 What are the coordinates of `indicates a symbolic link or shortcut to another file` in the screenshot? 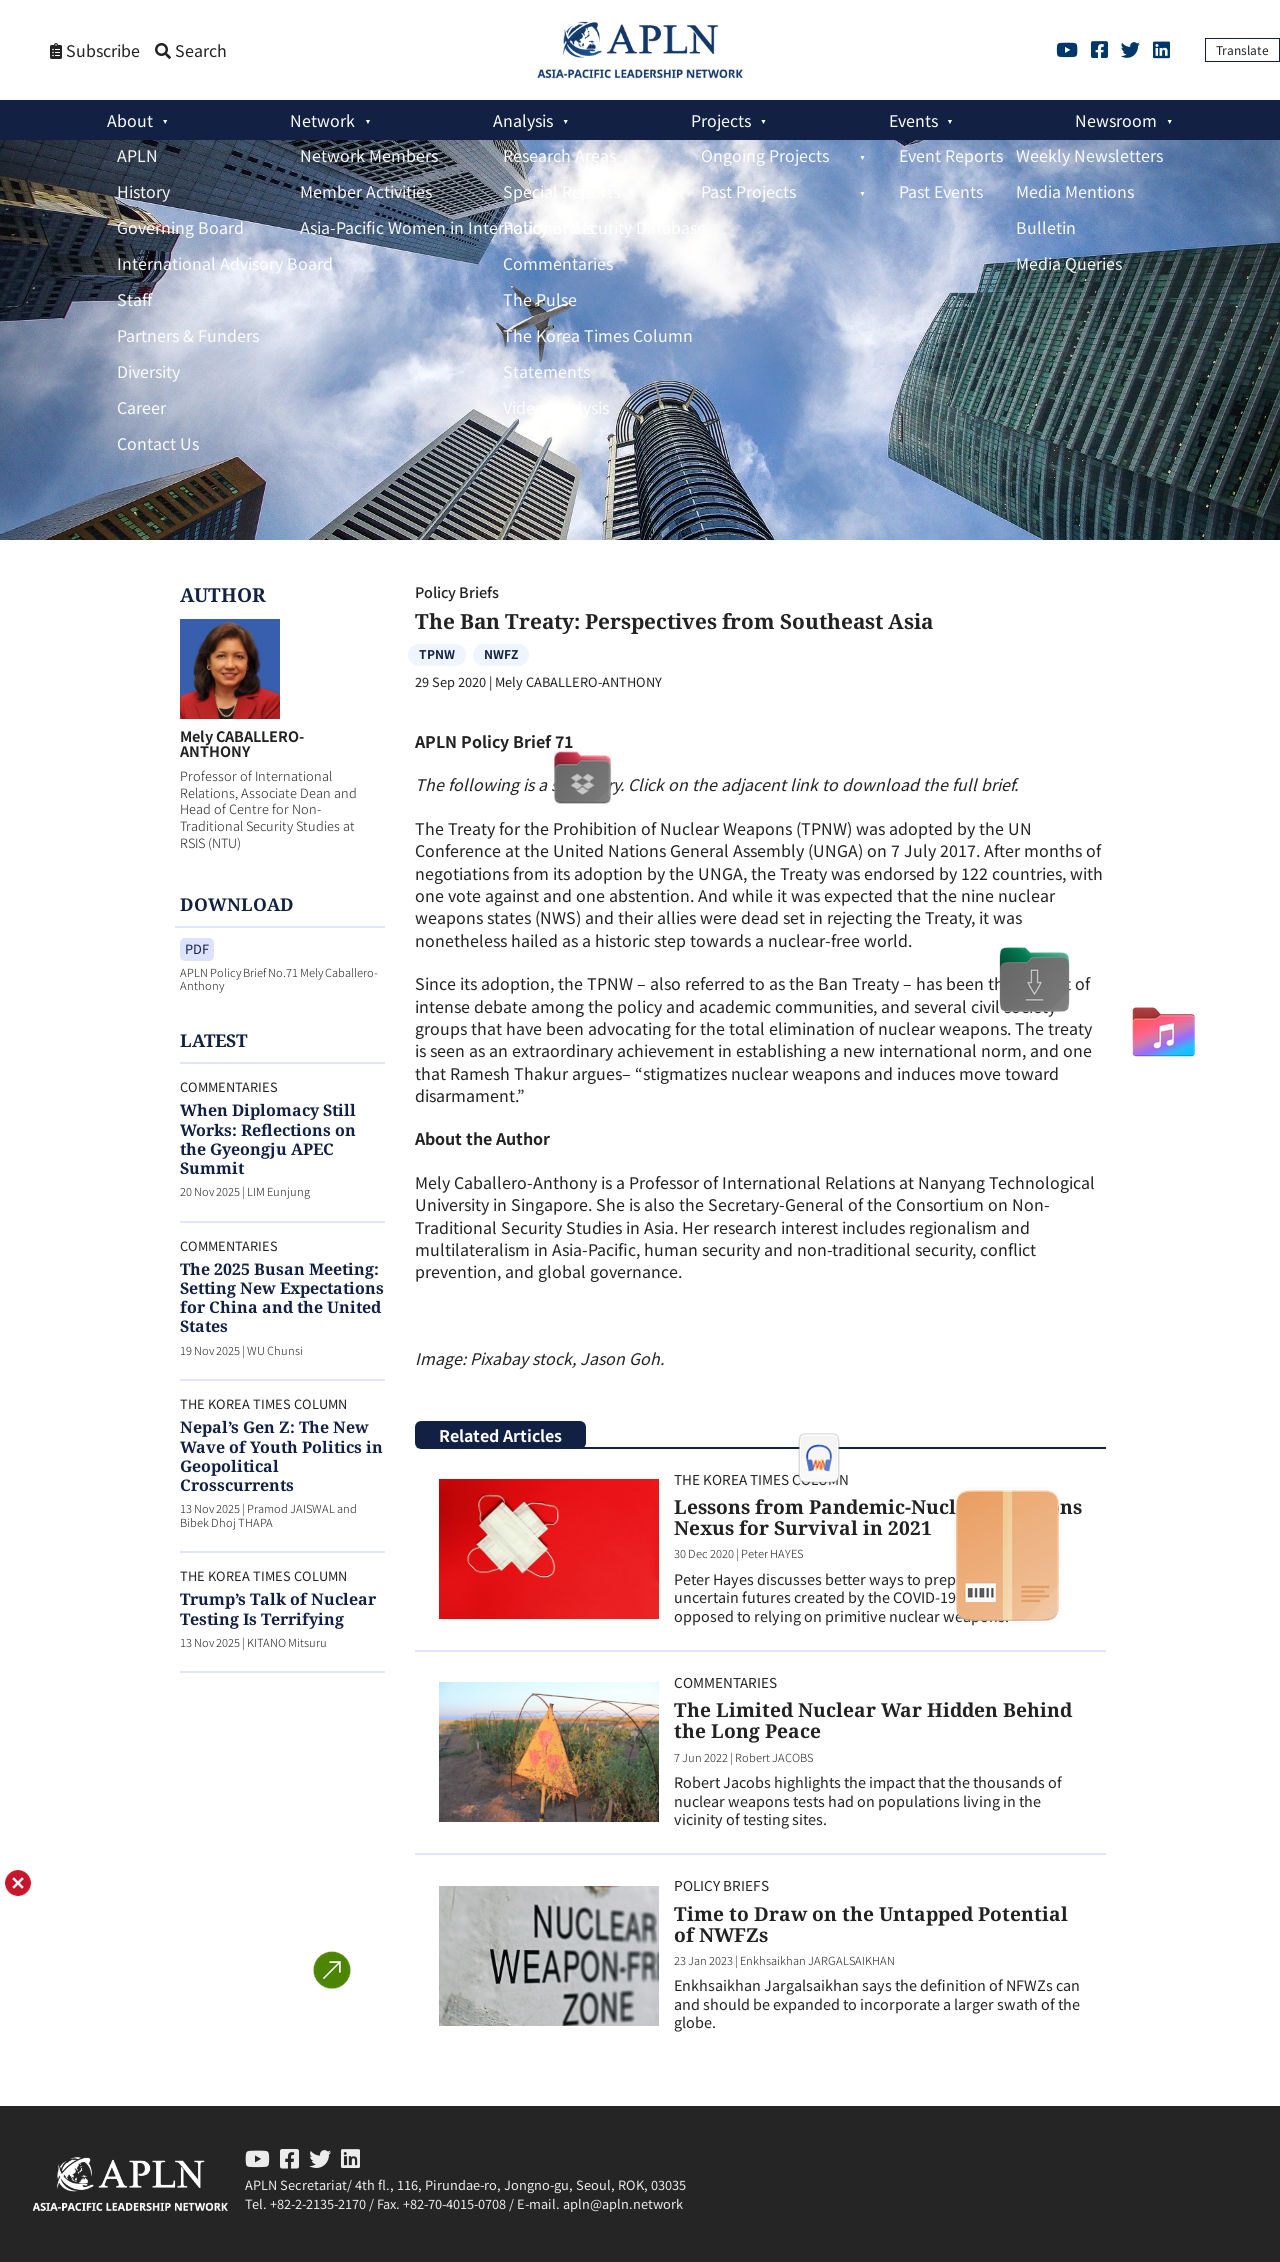 It's located at (332, 1970).